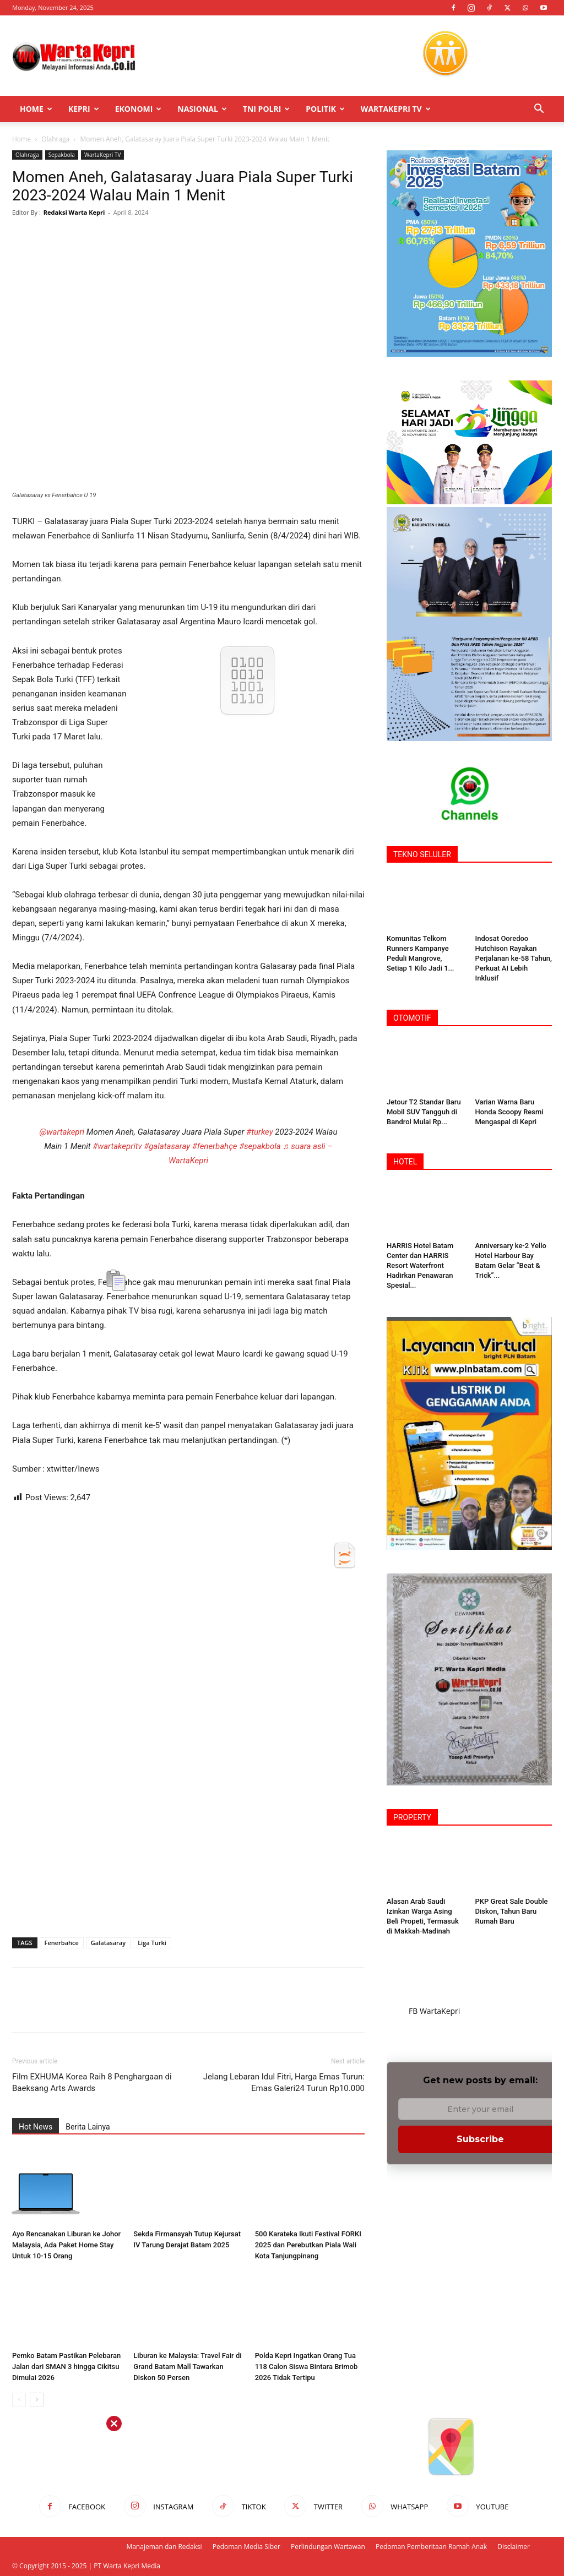 This screenshot has height=2576, width=564. What do you see at coordinates (46, 2190) in the screenshot?
I see `macbook air 15-inch device icon` at bounding box center [46, 2190].